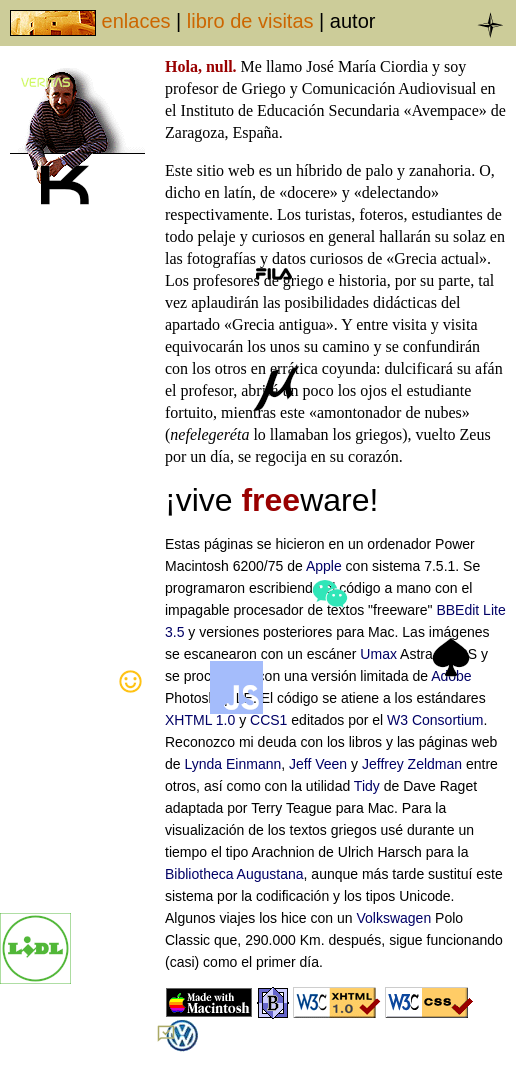 Image resolution: width=516 pixels, height=1079 pixels. I want to click on spades suit symbol for card games, so click(451, 658).